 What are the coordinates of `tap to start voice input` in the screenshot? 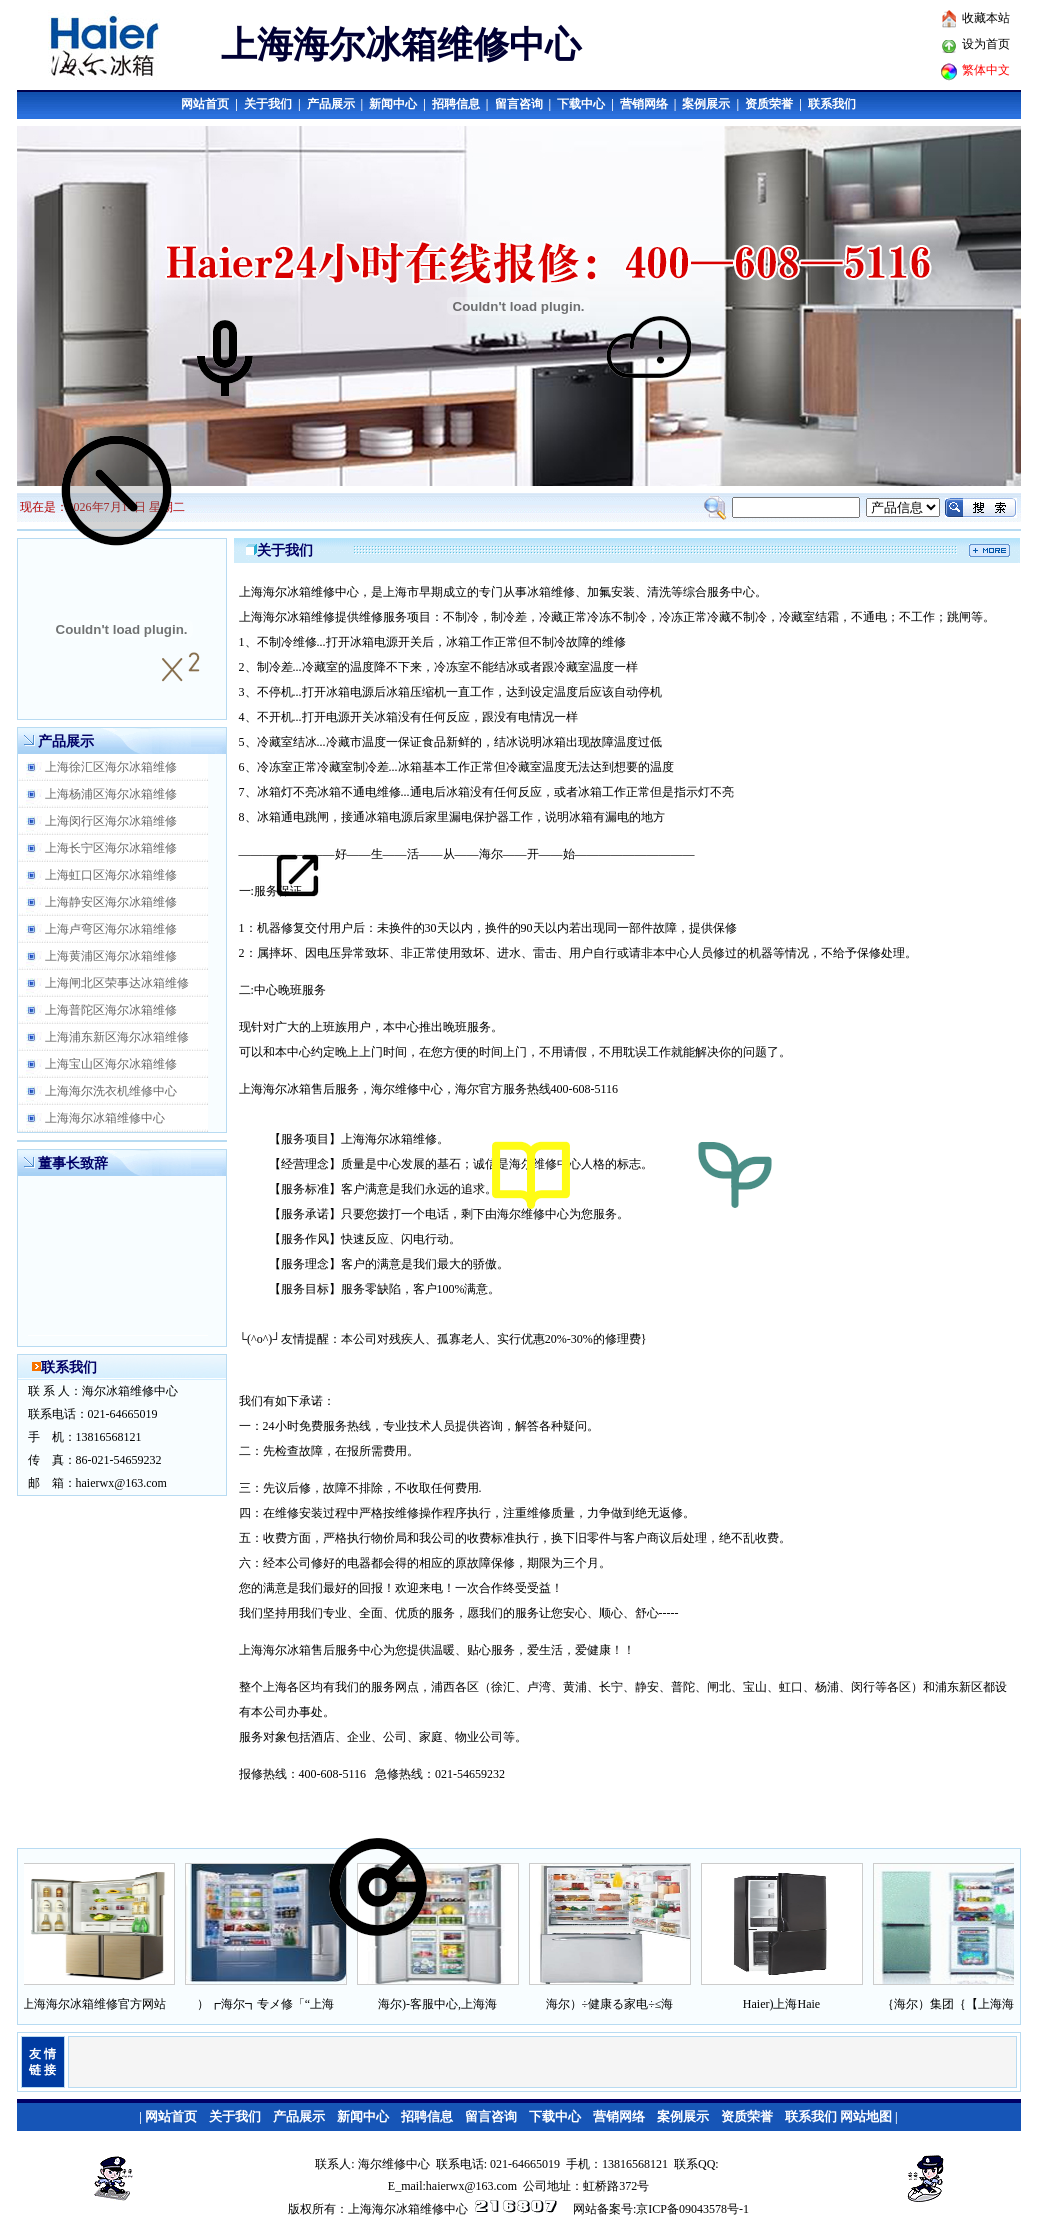 It's located at (225, 360).